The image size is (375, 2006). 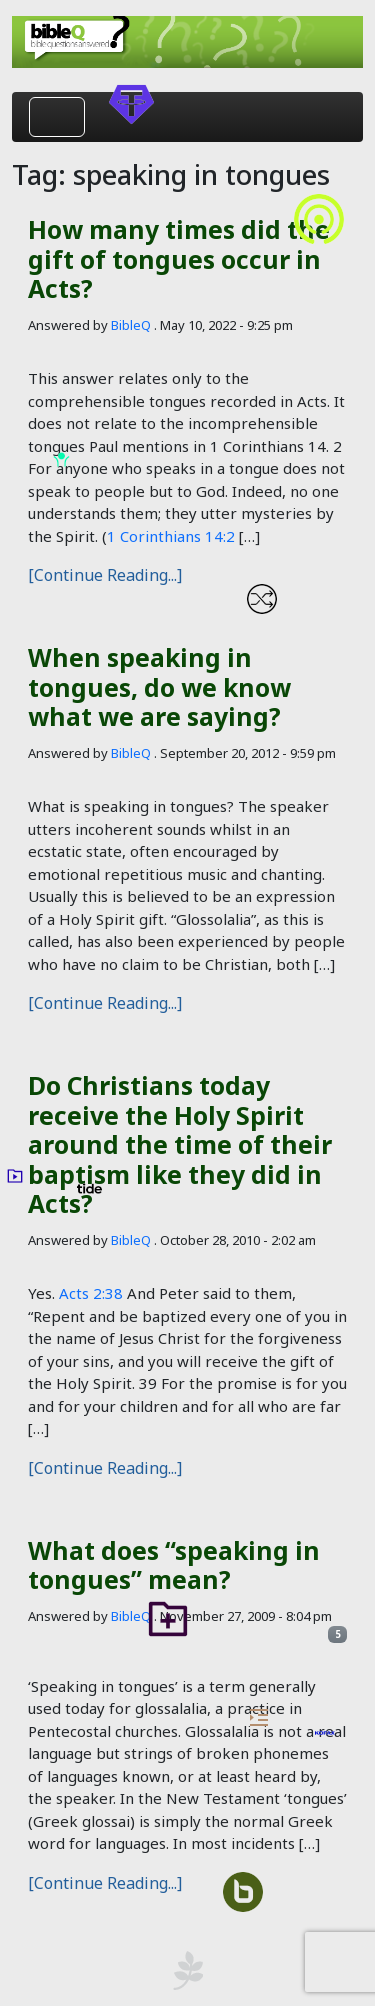 What do you see at coordinates (61, 459) in the screenshot?
I see `indicates a welcoming or friendly user state` at bounding box center [61, 459].